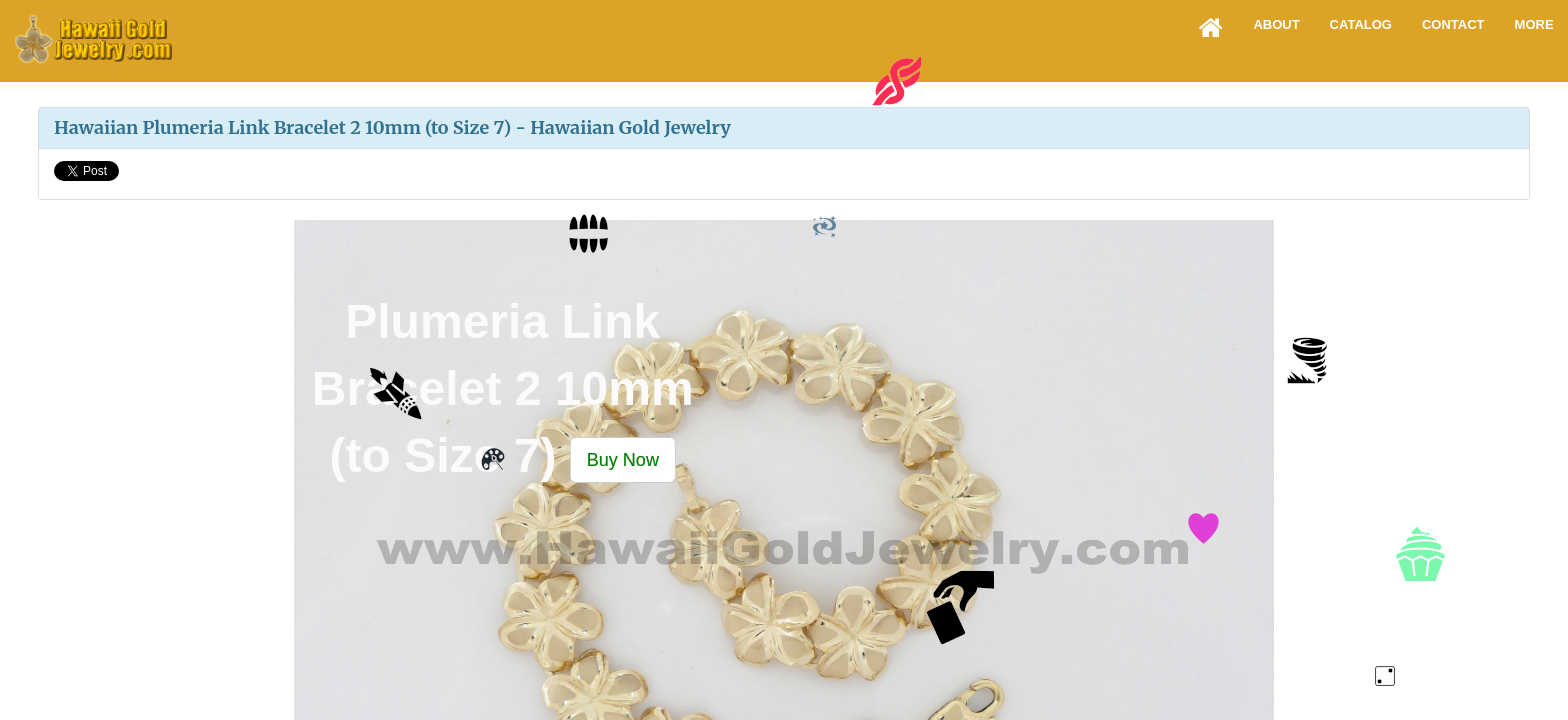  Describe the element at coordinates (493, 459) in the screenshot. I see `access color or theme customization options` at that location.